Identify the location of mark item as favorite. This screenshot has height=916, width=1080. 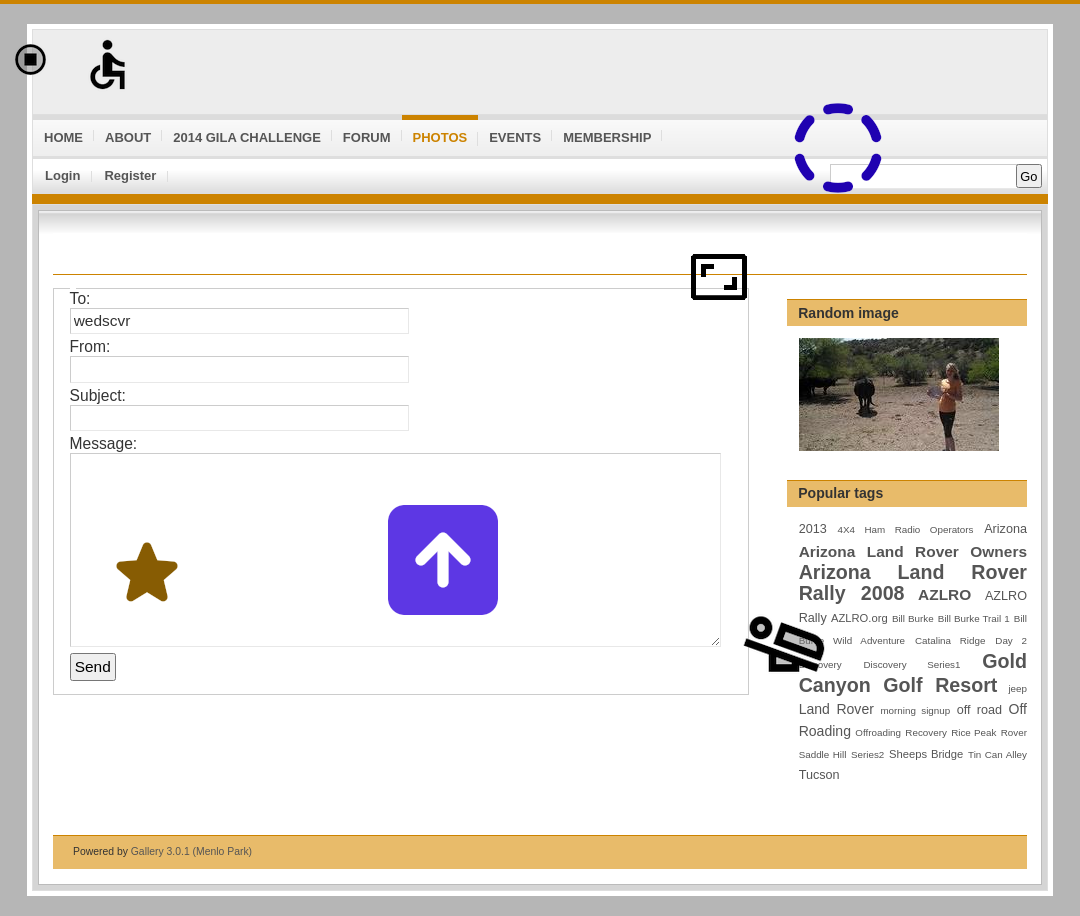
(147, 573).